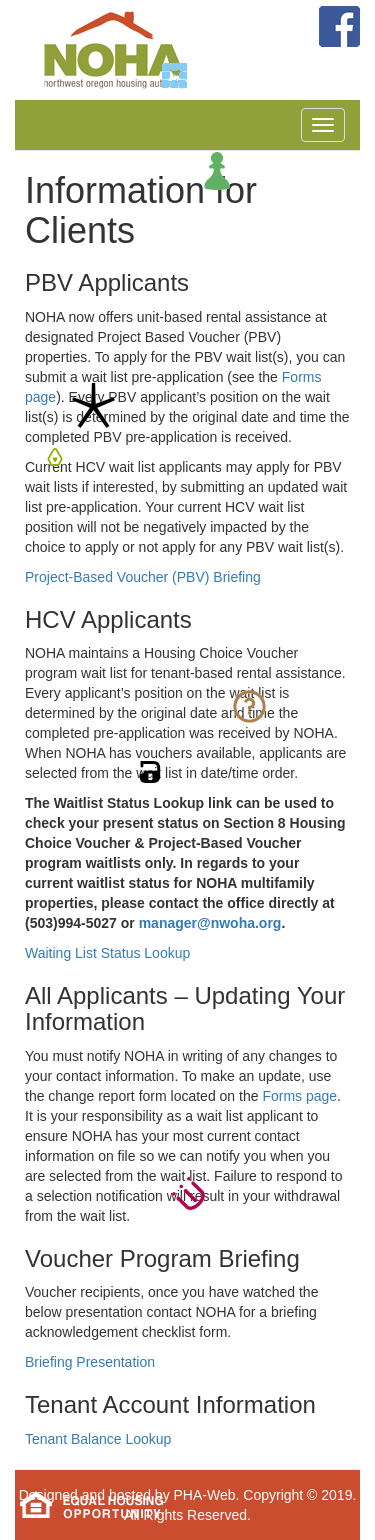 The image size is (375, 1540). I want to click on open chess.com app, so click(217, 171).